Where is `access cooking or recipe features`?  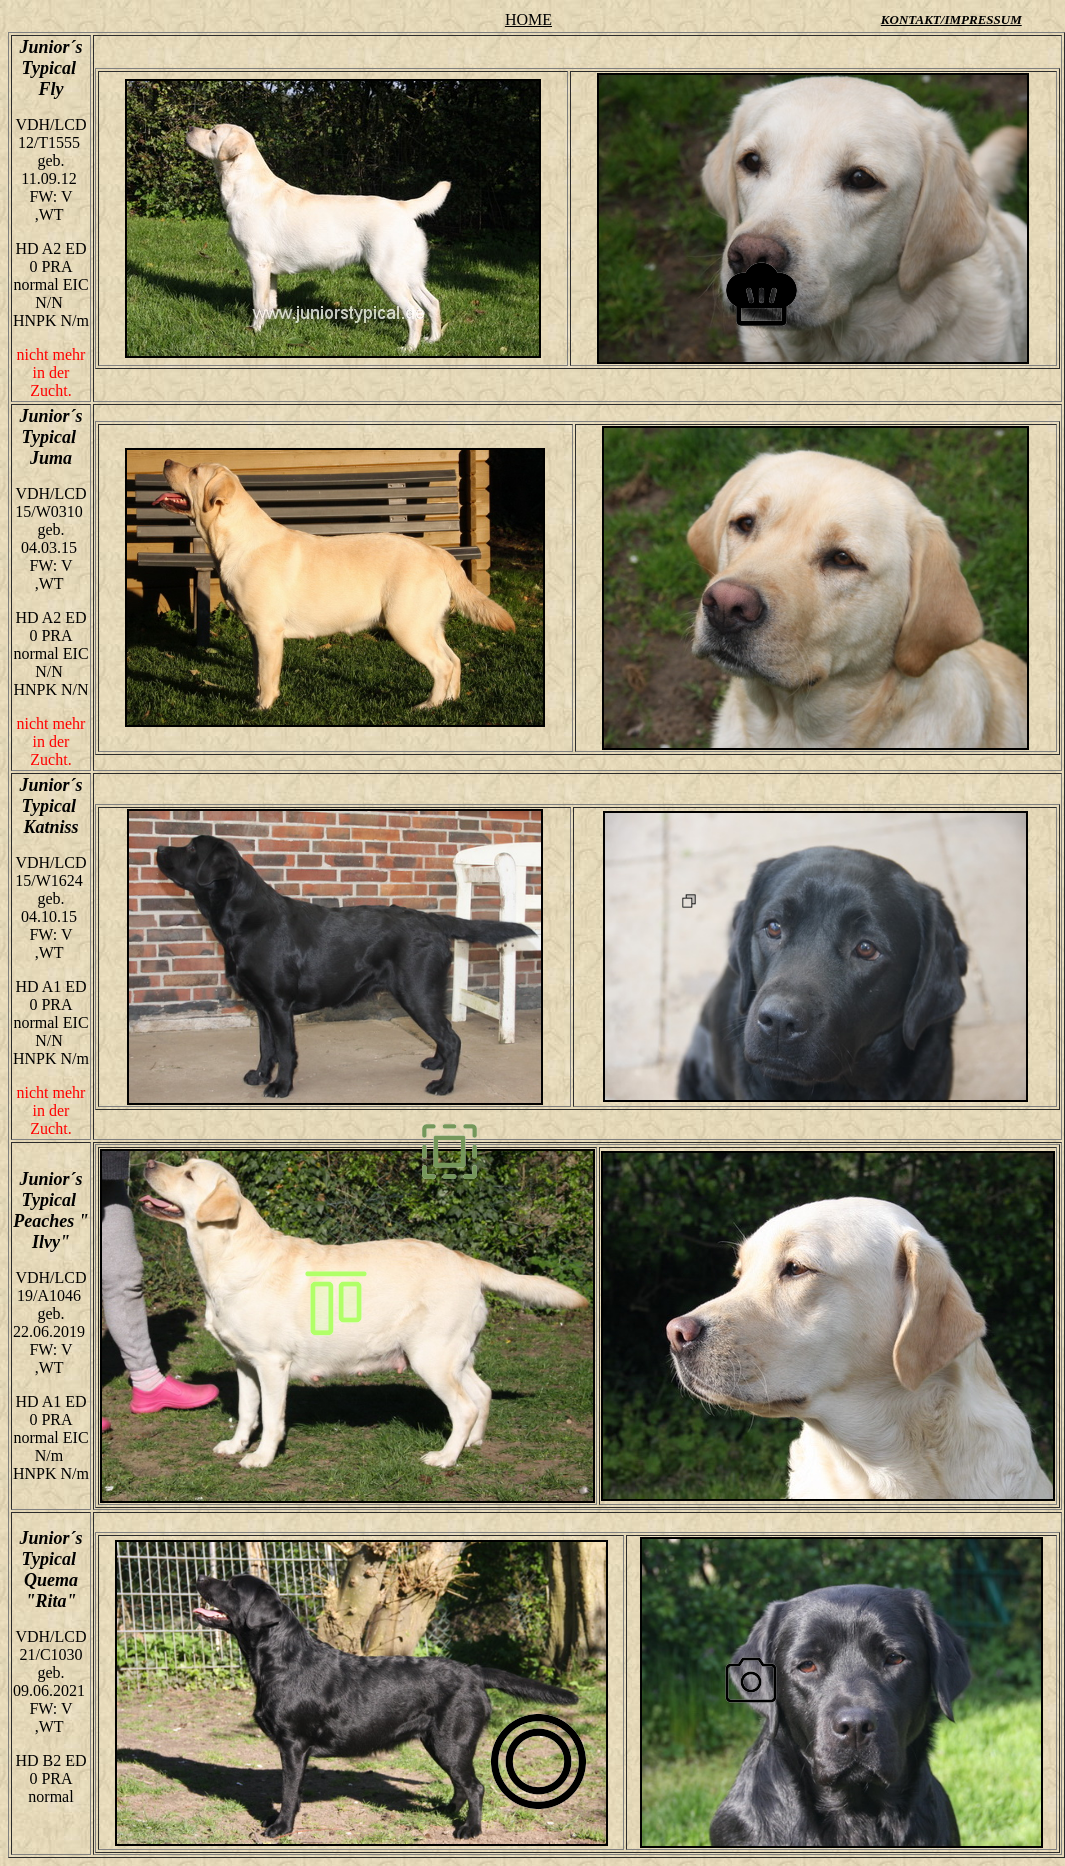 access cooking or recipe features is located at coordinates (761, 295).